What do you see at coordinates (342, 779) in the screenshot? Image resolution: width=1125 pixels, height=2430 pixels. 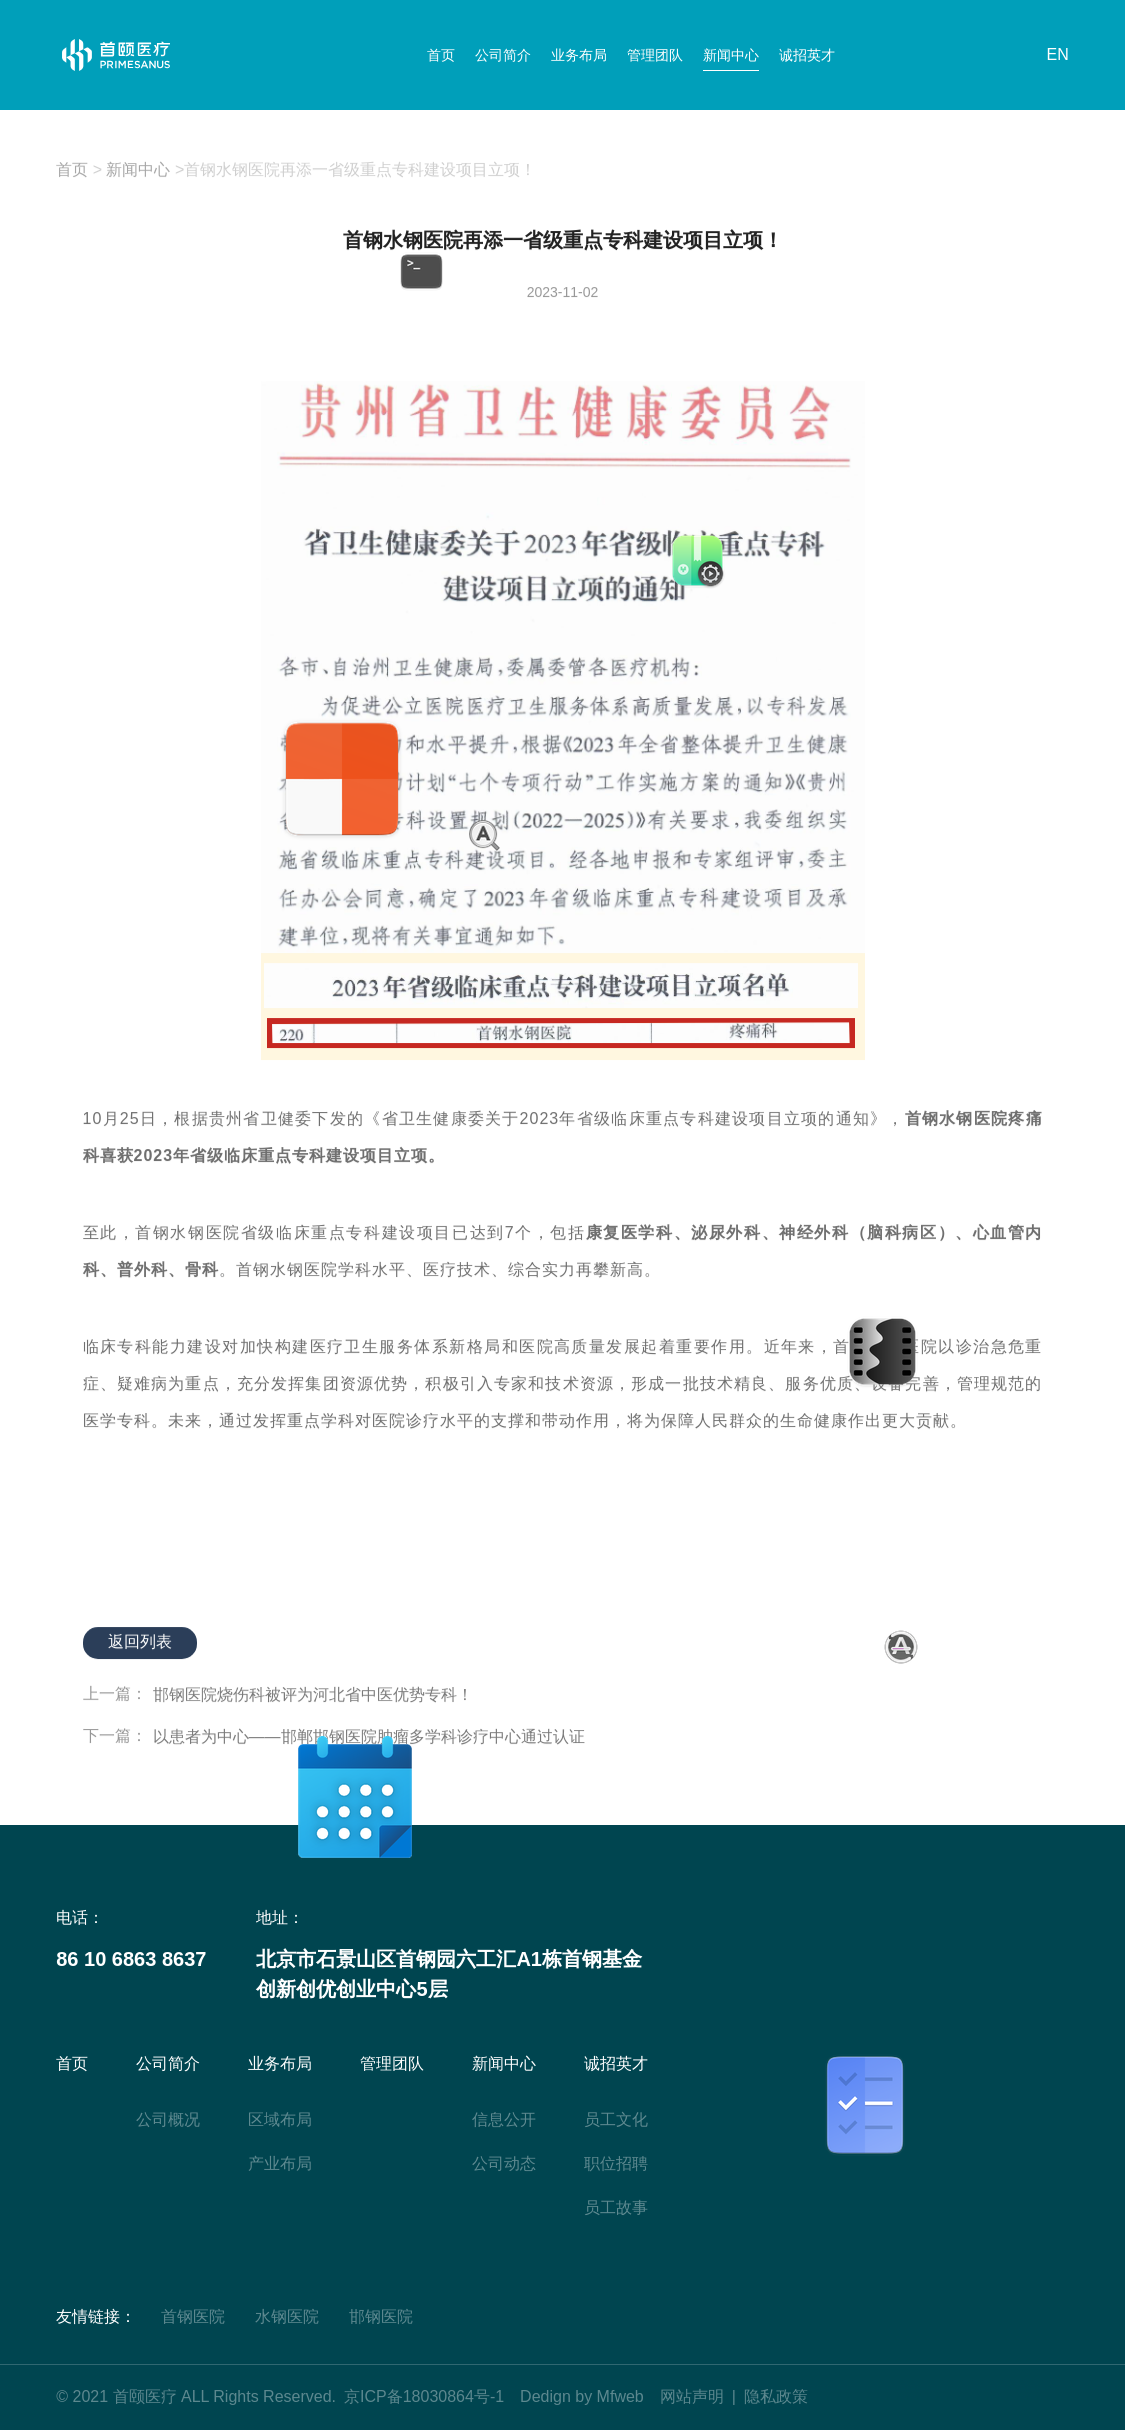 I see `switch to the bottom-left workspace` at bounding box center [342, 779].